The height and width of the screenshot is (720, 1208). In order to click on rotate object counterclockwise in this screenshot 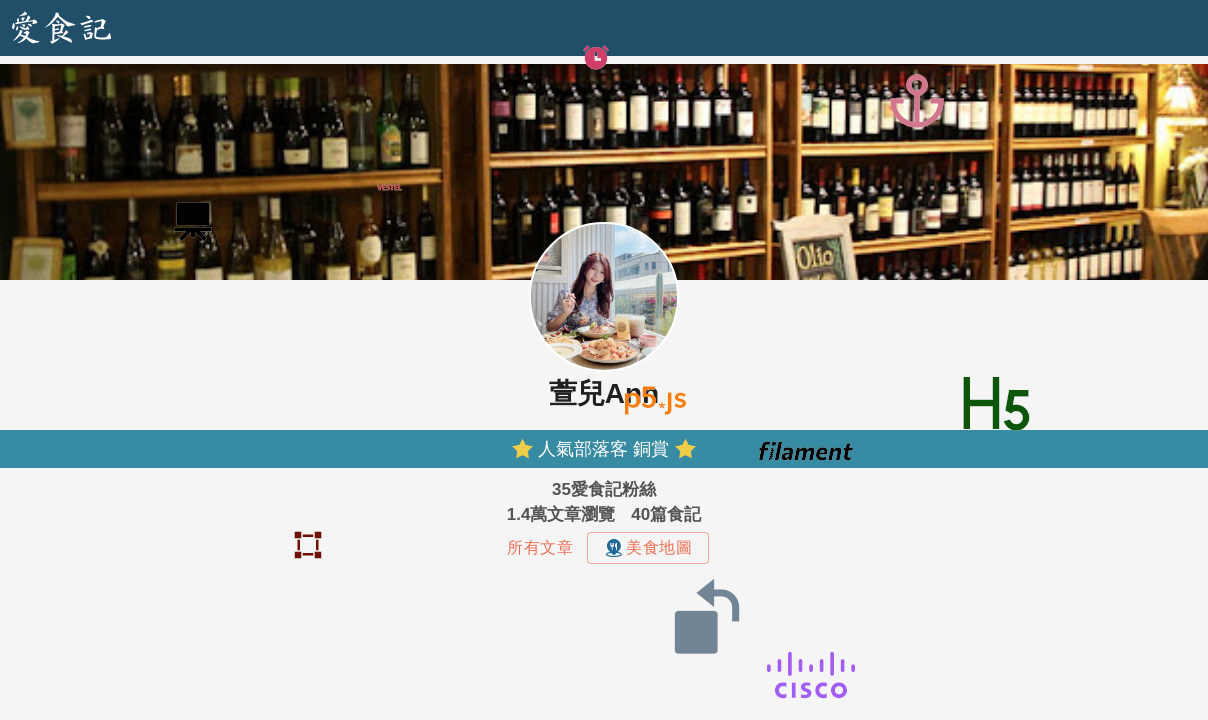, I will do `click(707, 618)`.